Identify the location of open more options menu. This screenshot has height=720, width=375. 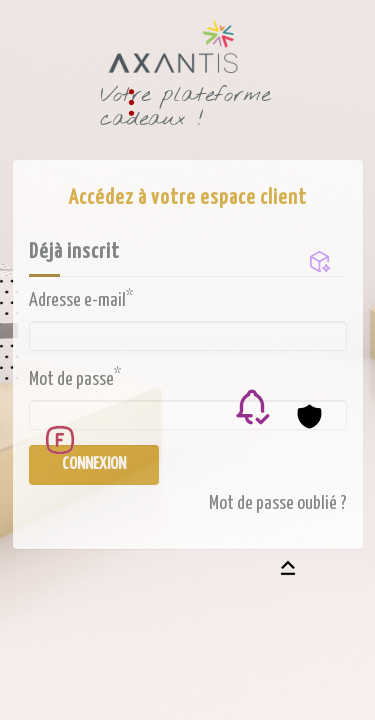
(131, 102).